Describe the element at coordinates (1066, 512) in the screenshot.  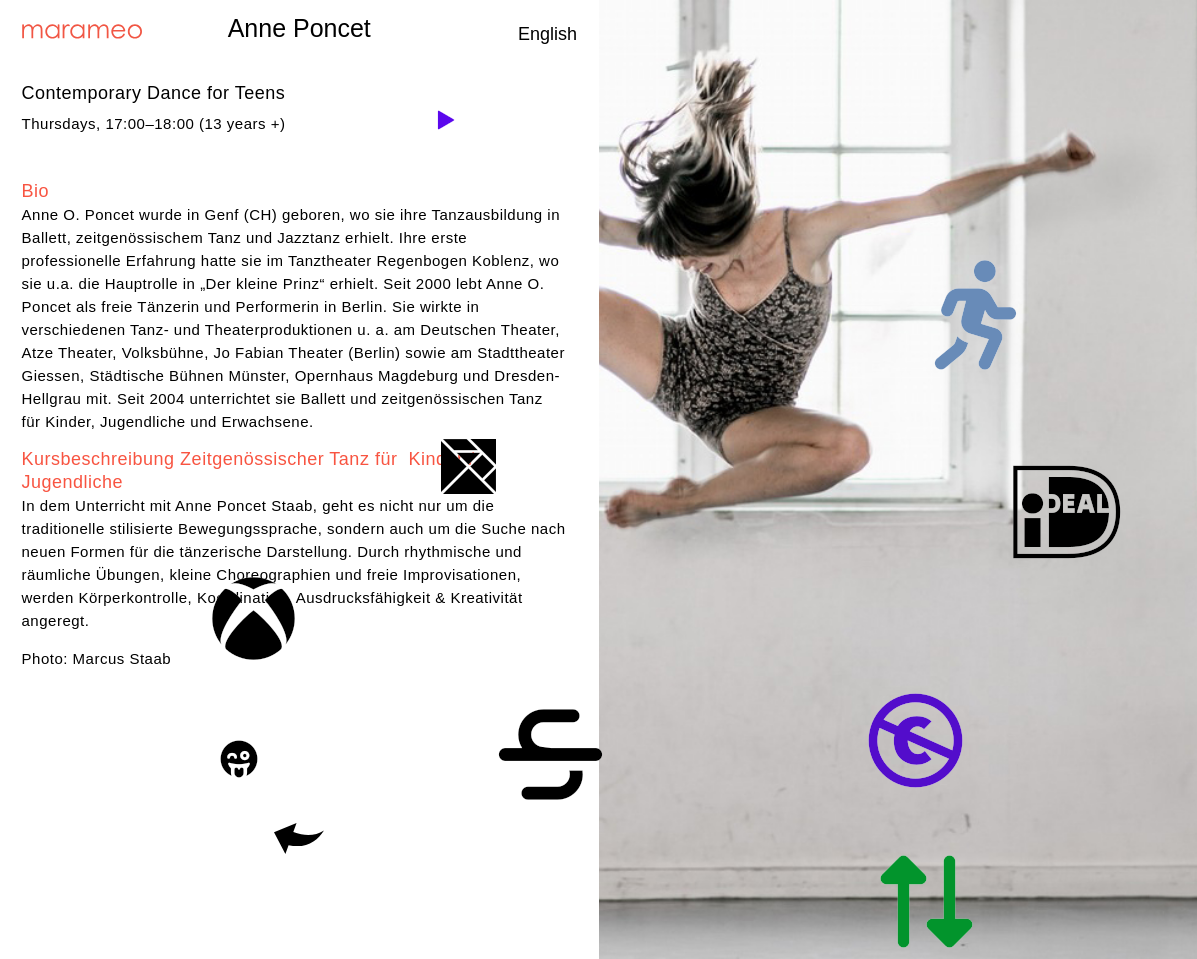
I see `pay with iDEAL payment method` at that location.